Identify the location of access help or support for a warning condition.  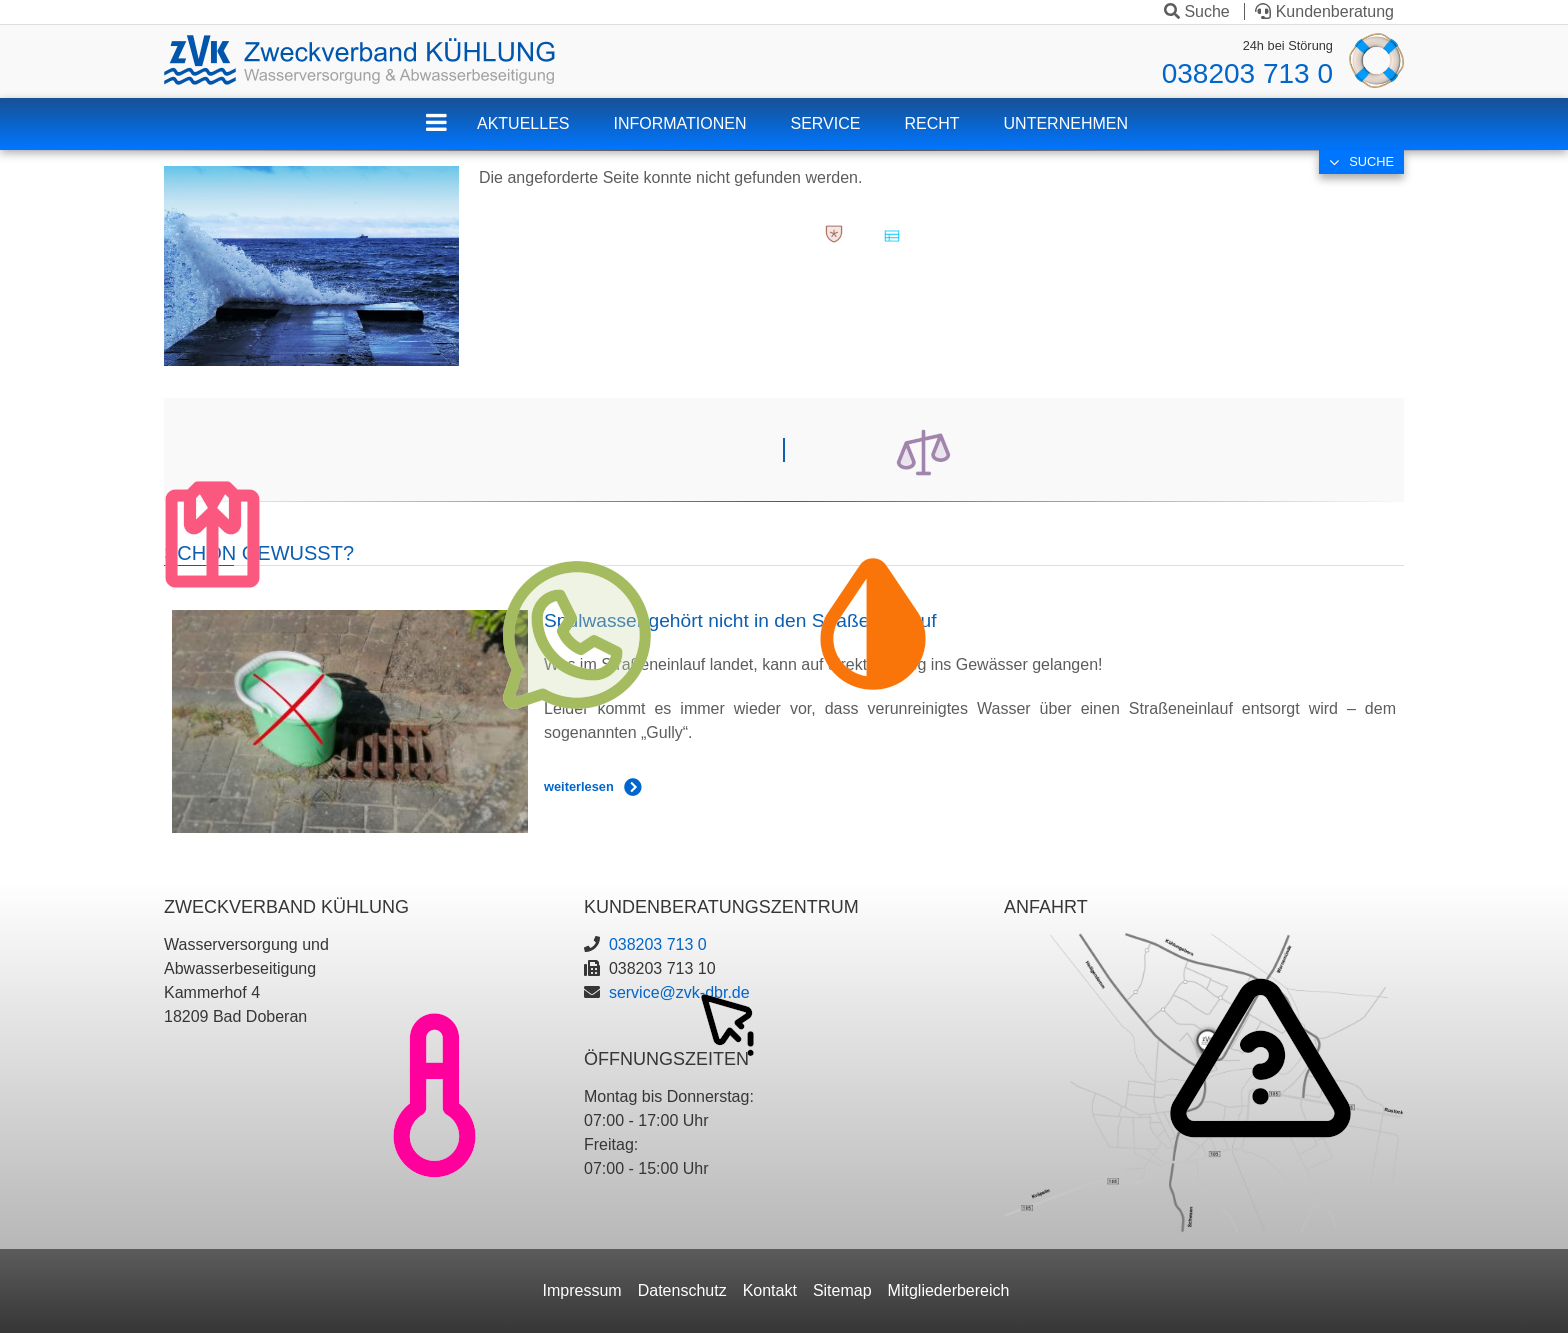
(1260, 1063).